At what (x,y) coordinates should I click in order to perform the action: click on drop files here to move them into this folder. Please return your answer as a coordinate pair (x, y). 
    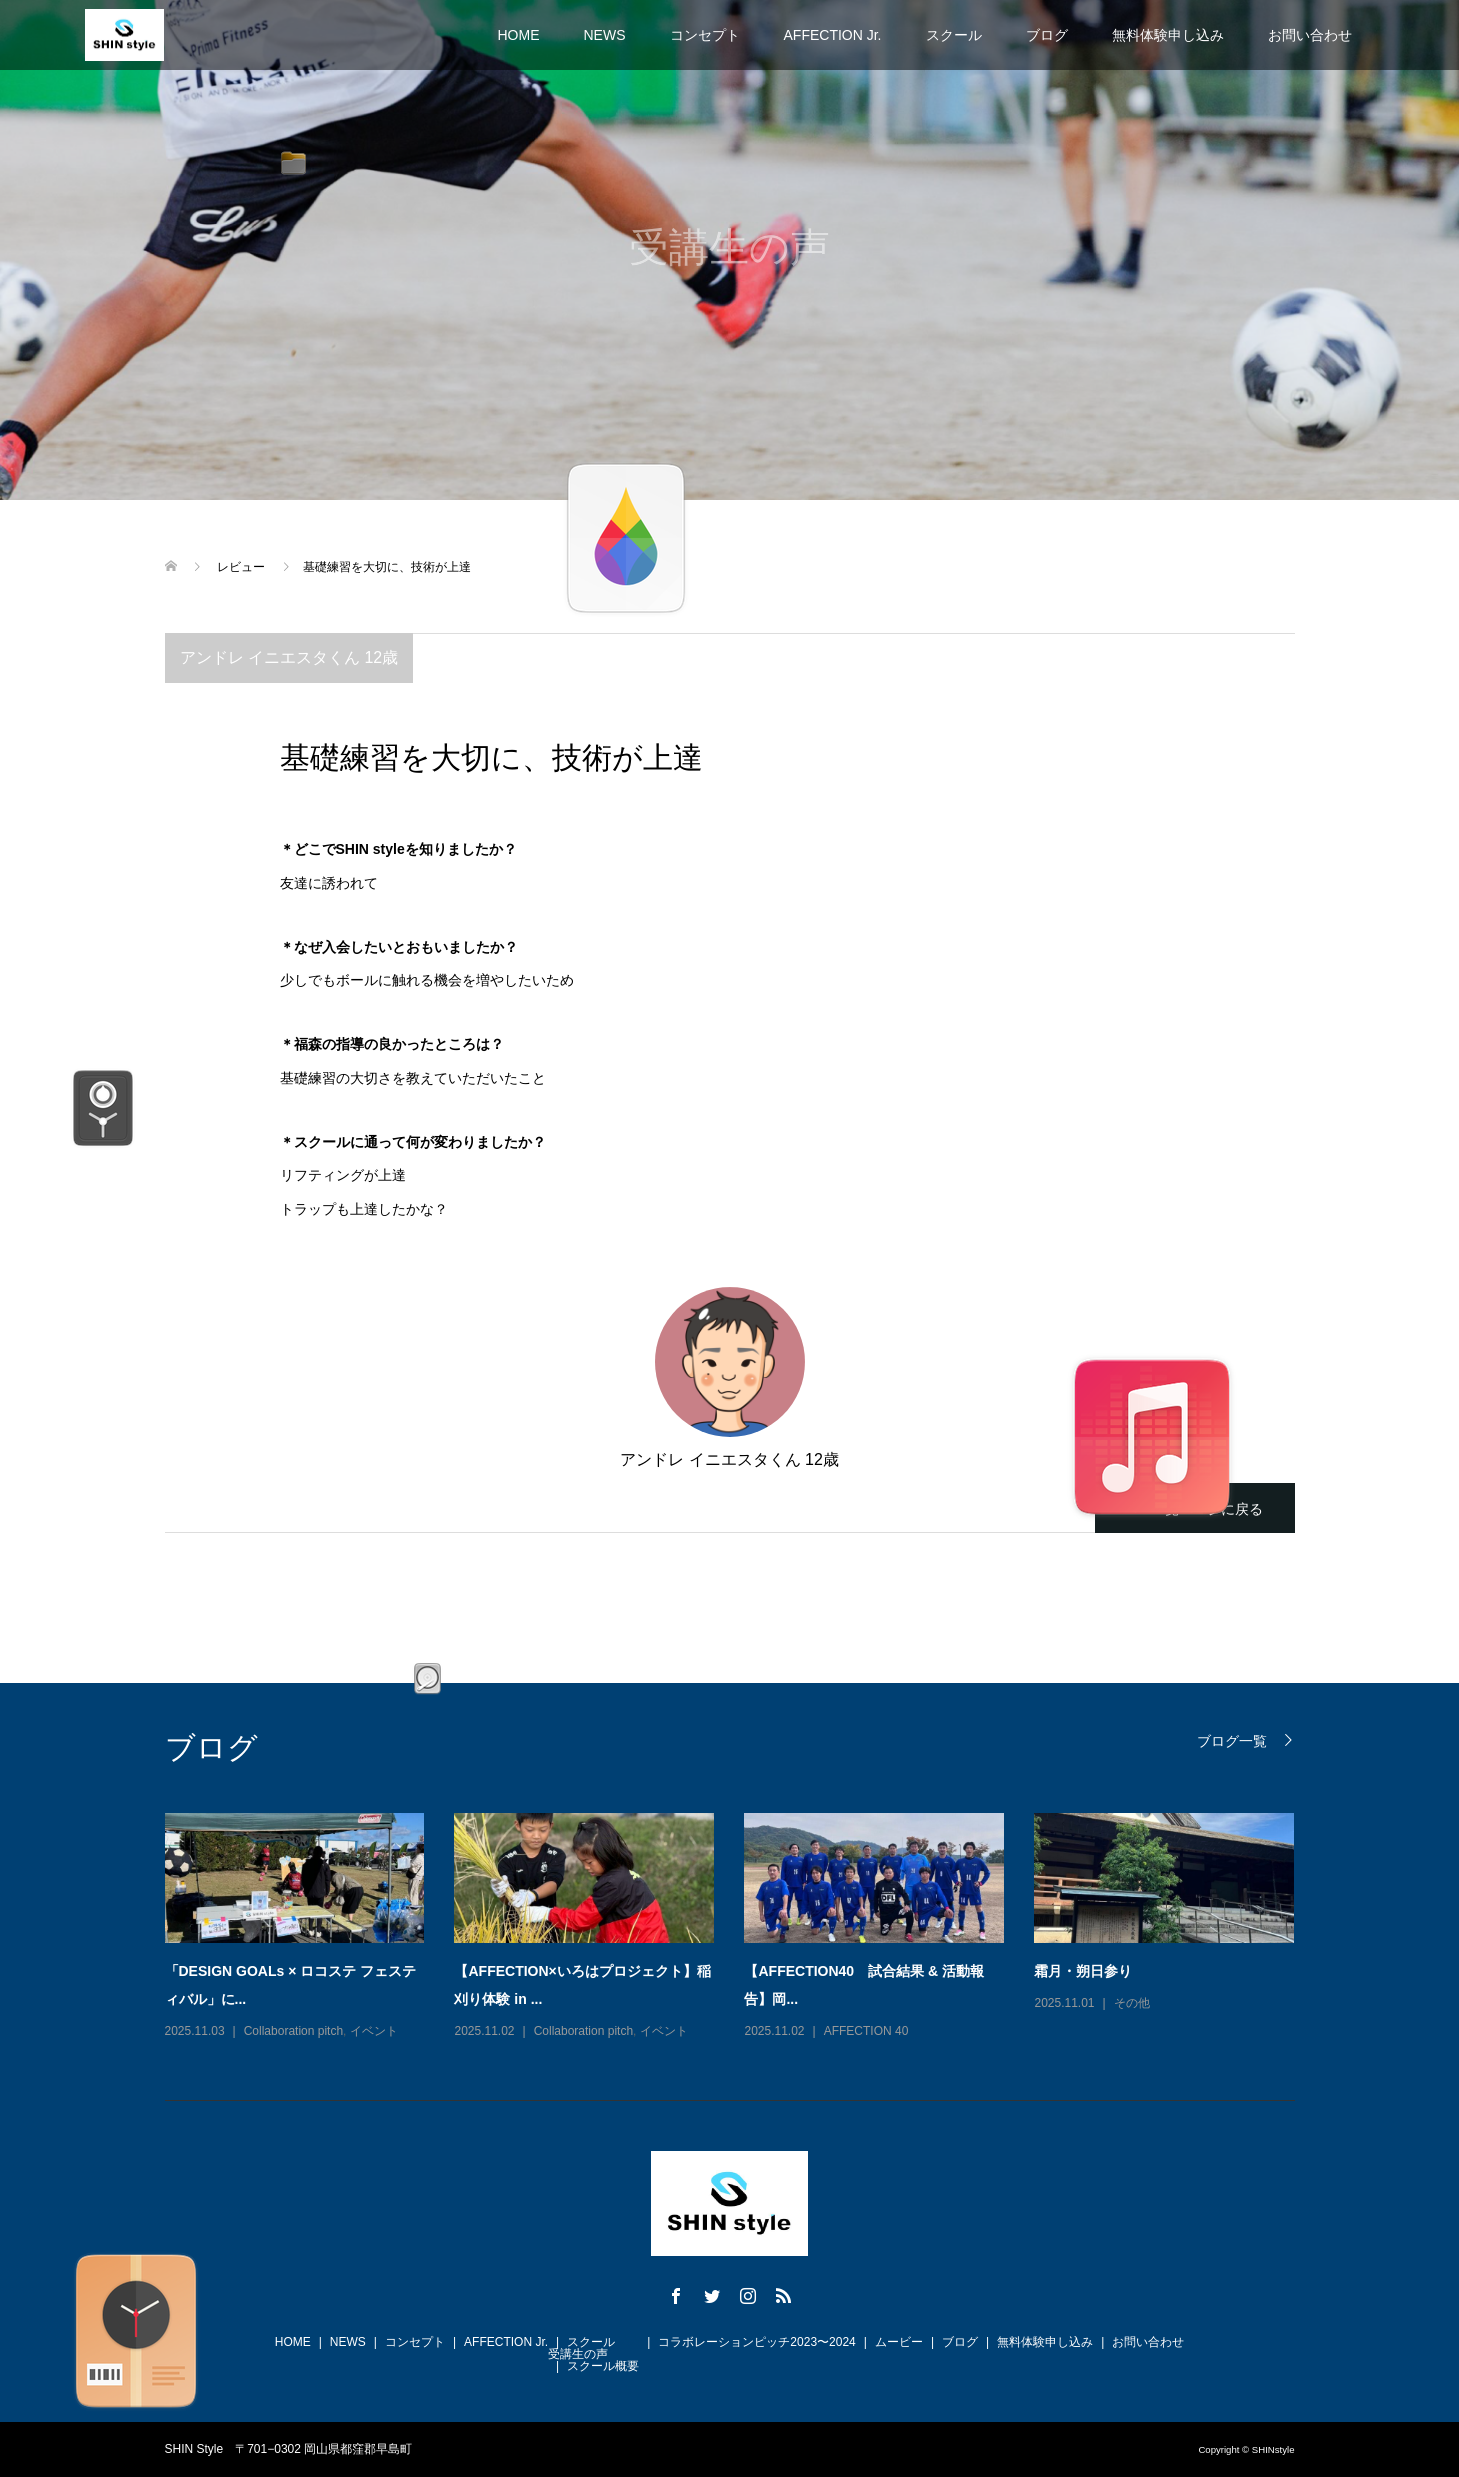
    Looking at the image, I should click on (293, 162).